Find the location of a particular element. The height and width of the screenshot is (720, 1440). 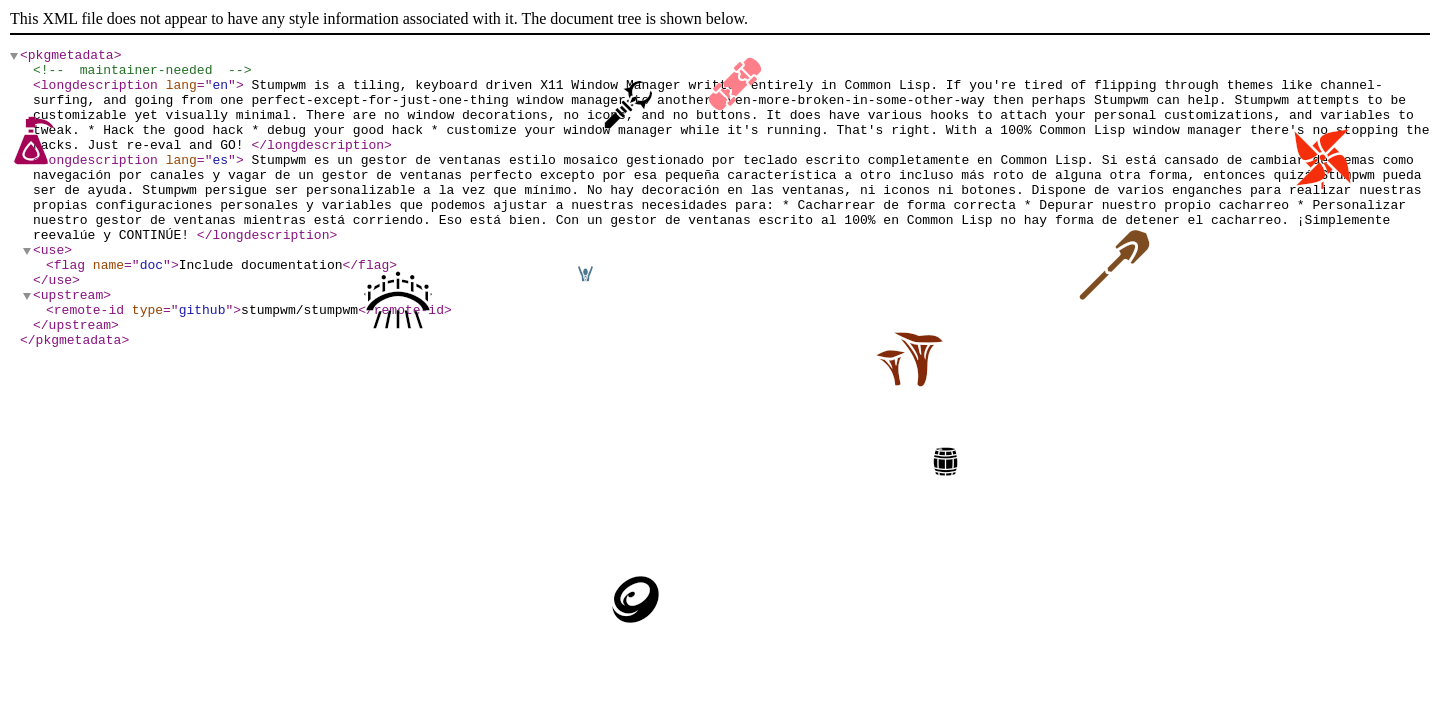

chanterelle mushroom icon for a foraging or nature app is located at coordinates (909, 359).